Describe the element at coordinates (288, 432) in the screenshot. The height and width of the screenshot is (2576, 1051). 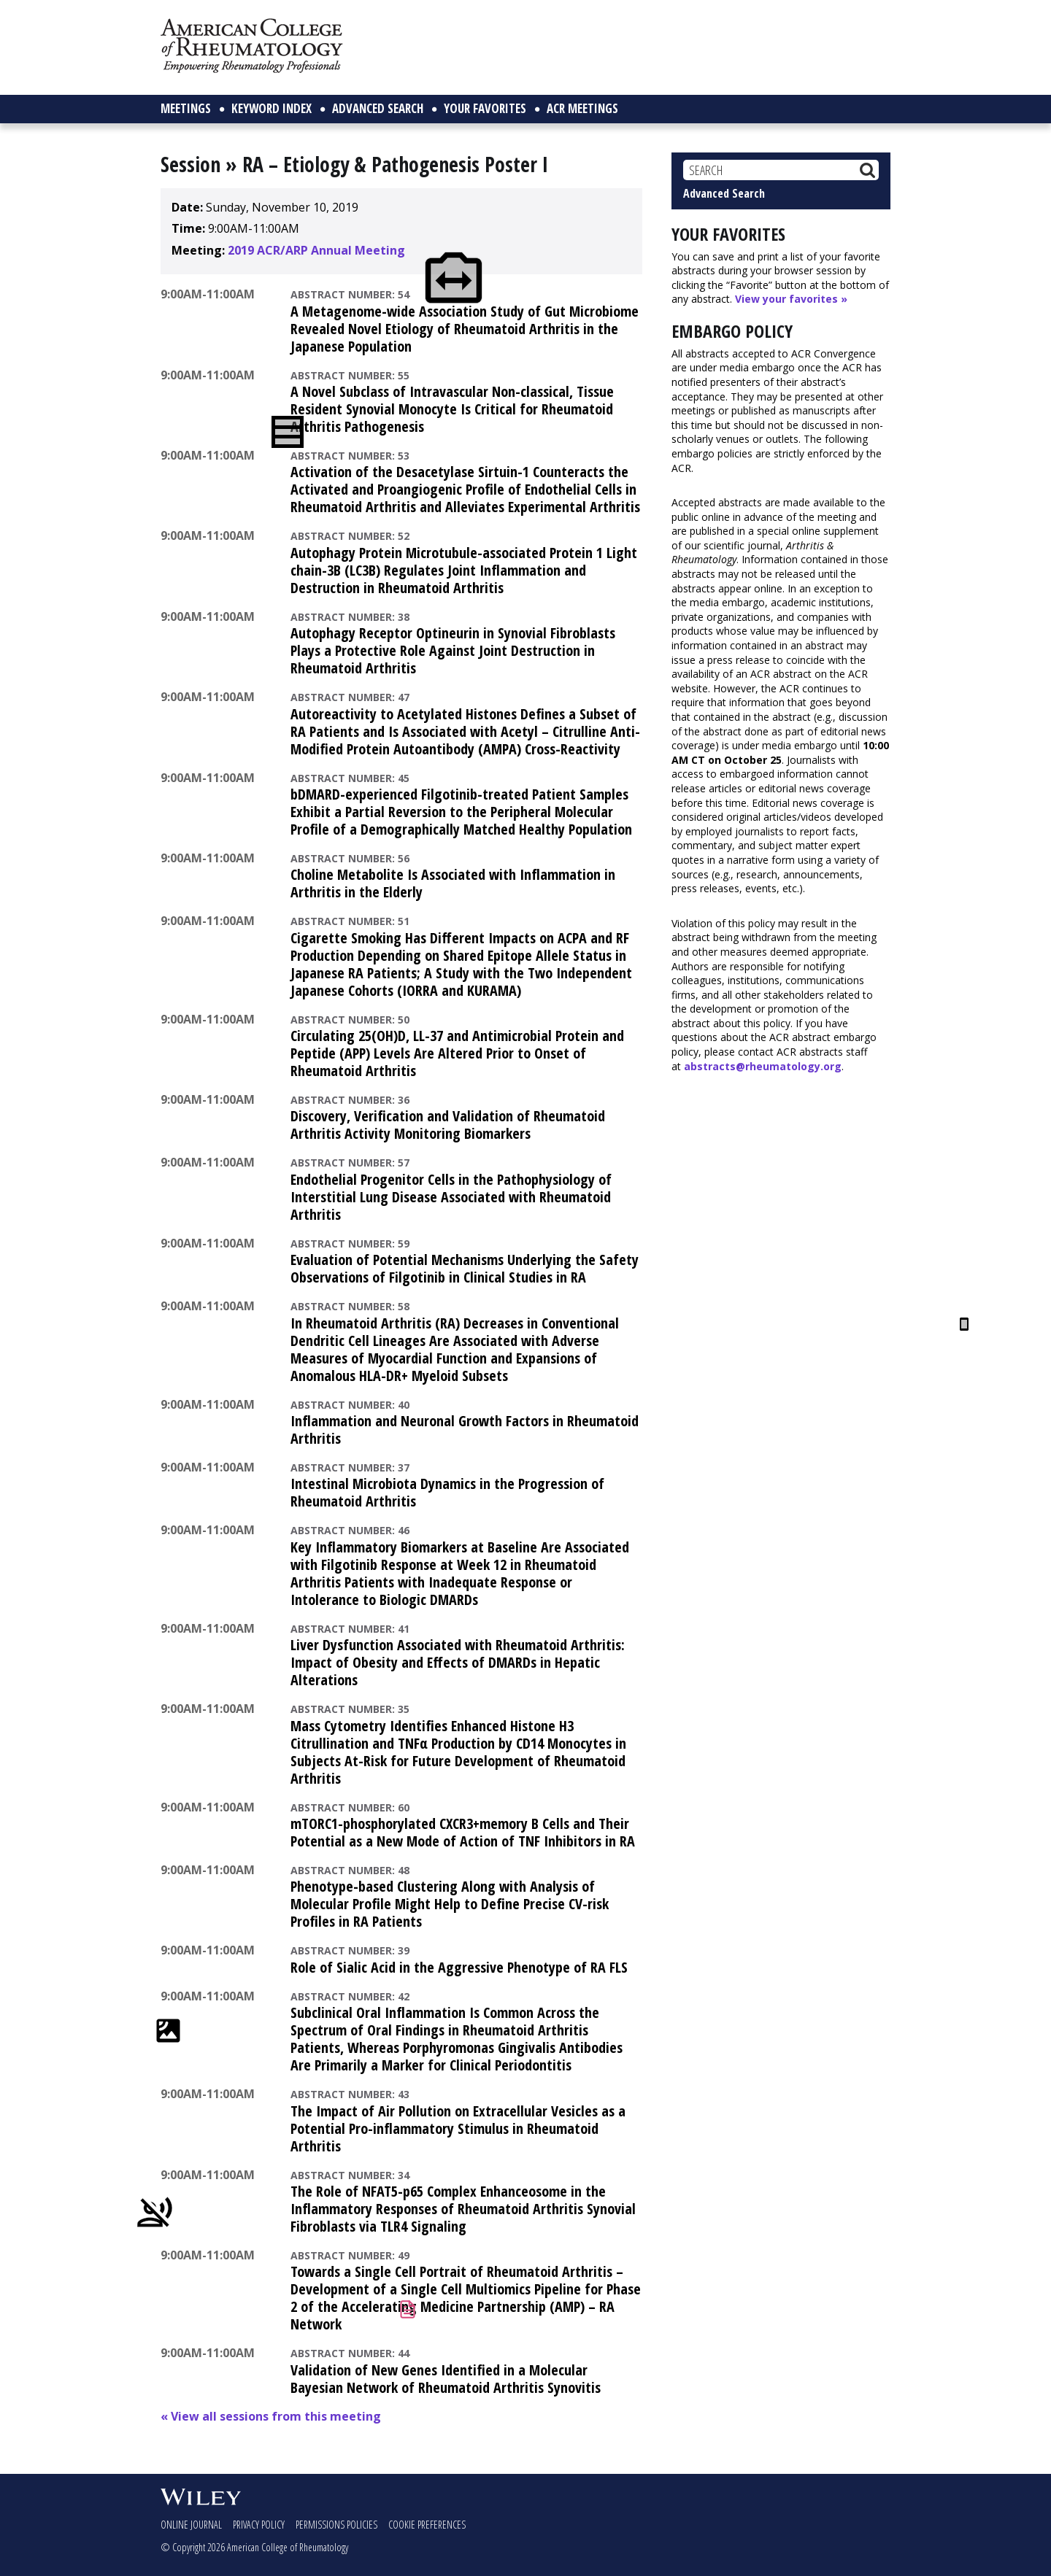
I see `view data in row layout` at that location.